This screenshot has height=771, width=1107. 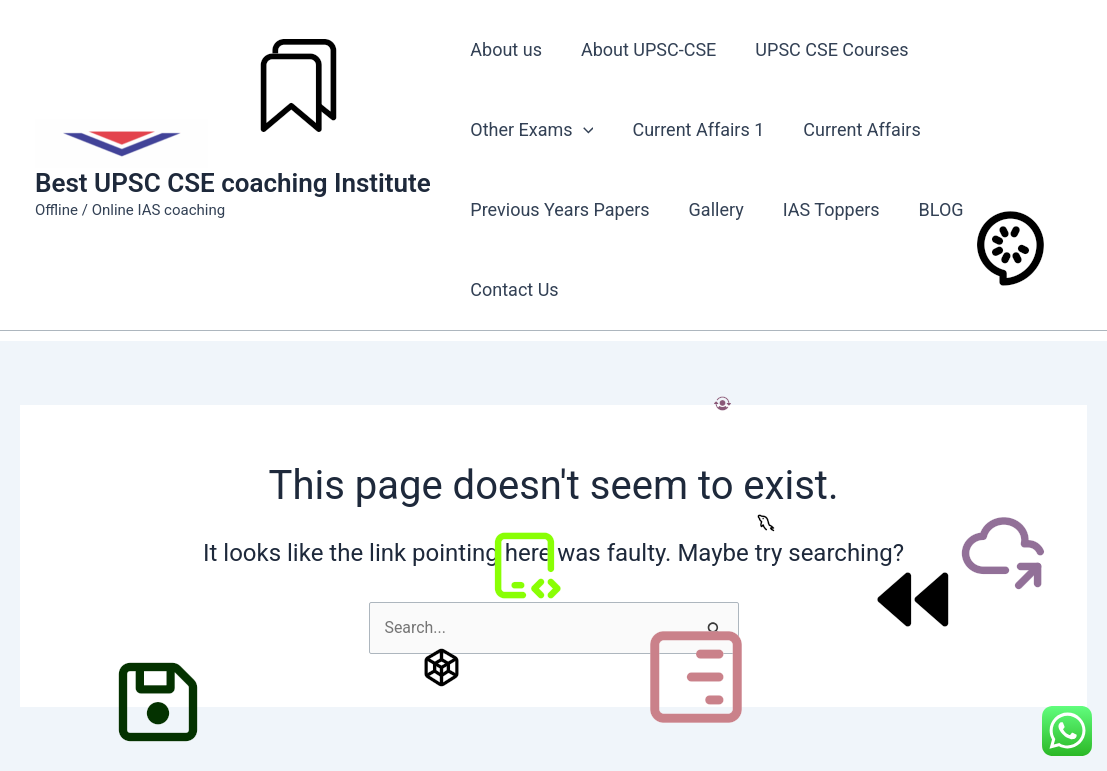 What do you see at coordinates (696, 677) in the screenshot?
I see `align content to the right with full height stretch` at bounding box center [696, 677].